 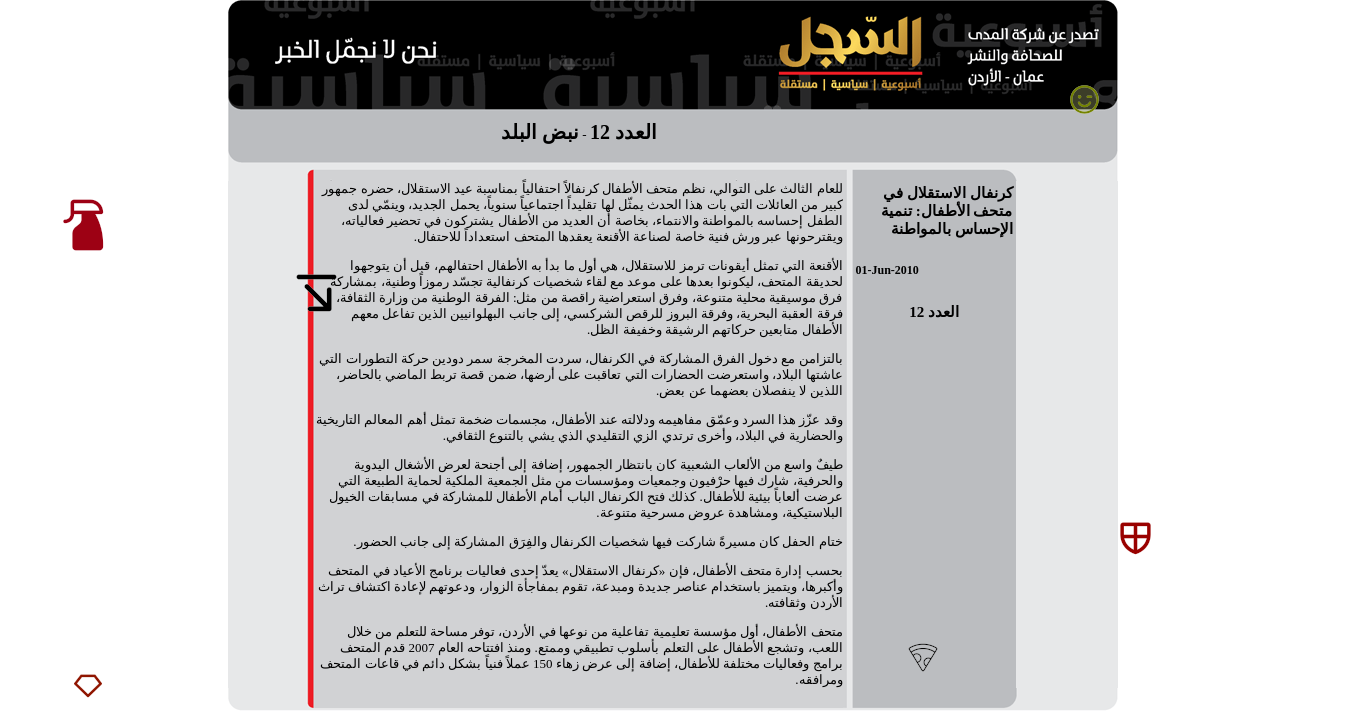 I want to click on indicates Ruby programming language, so click(x=88, y=685).